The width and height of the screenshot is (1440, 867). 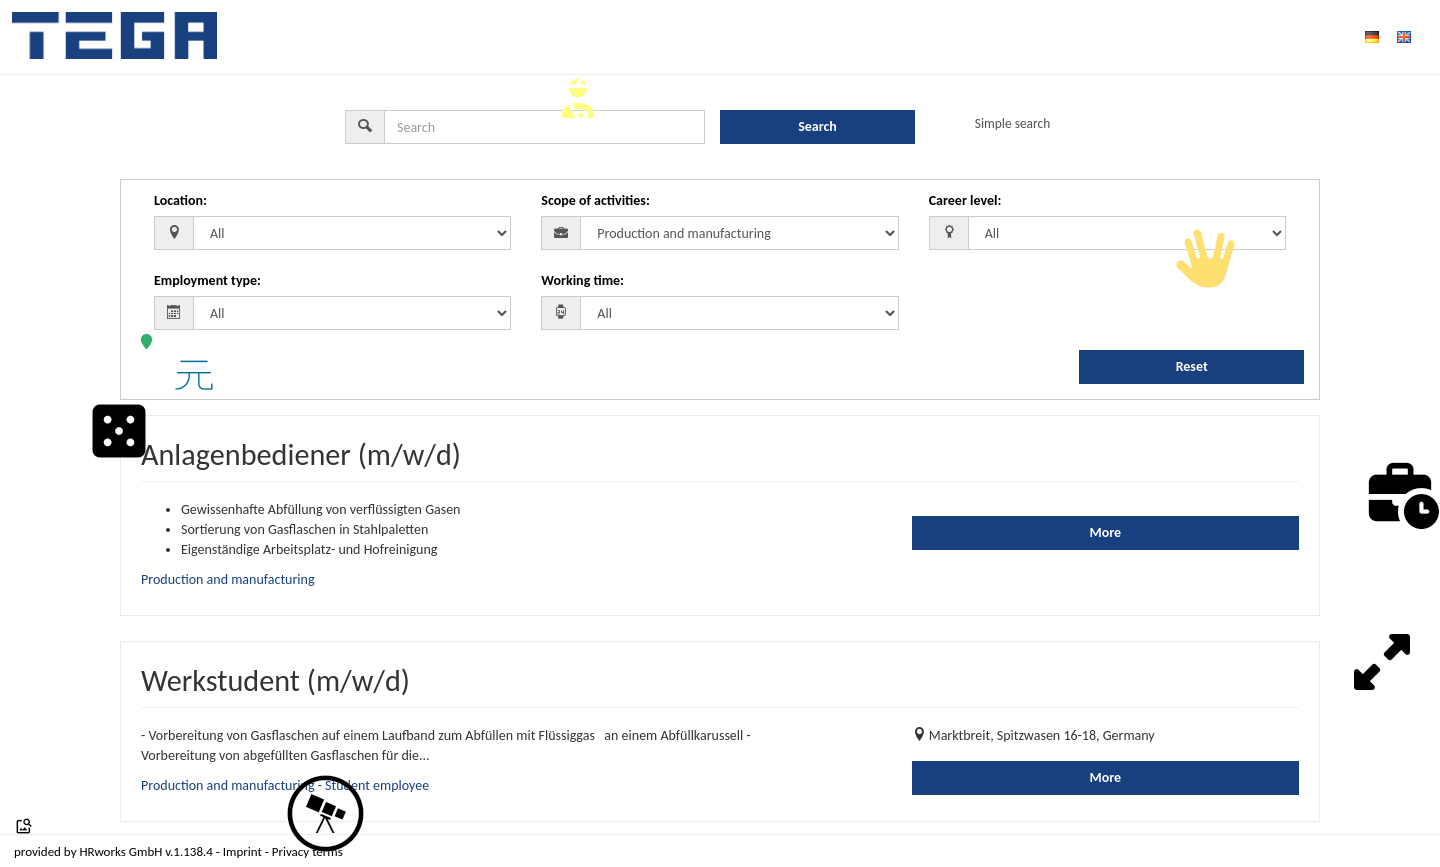 What do you see at coordinates (119, 431) in the screenshot?
I see `indicates a random or chance-based action` at bounding box center [119, 431].